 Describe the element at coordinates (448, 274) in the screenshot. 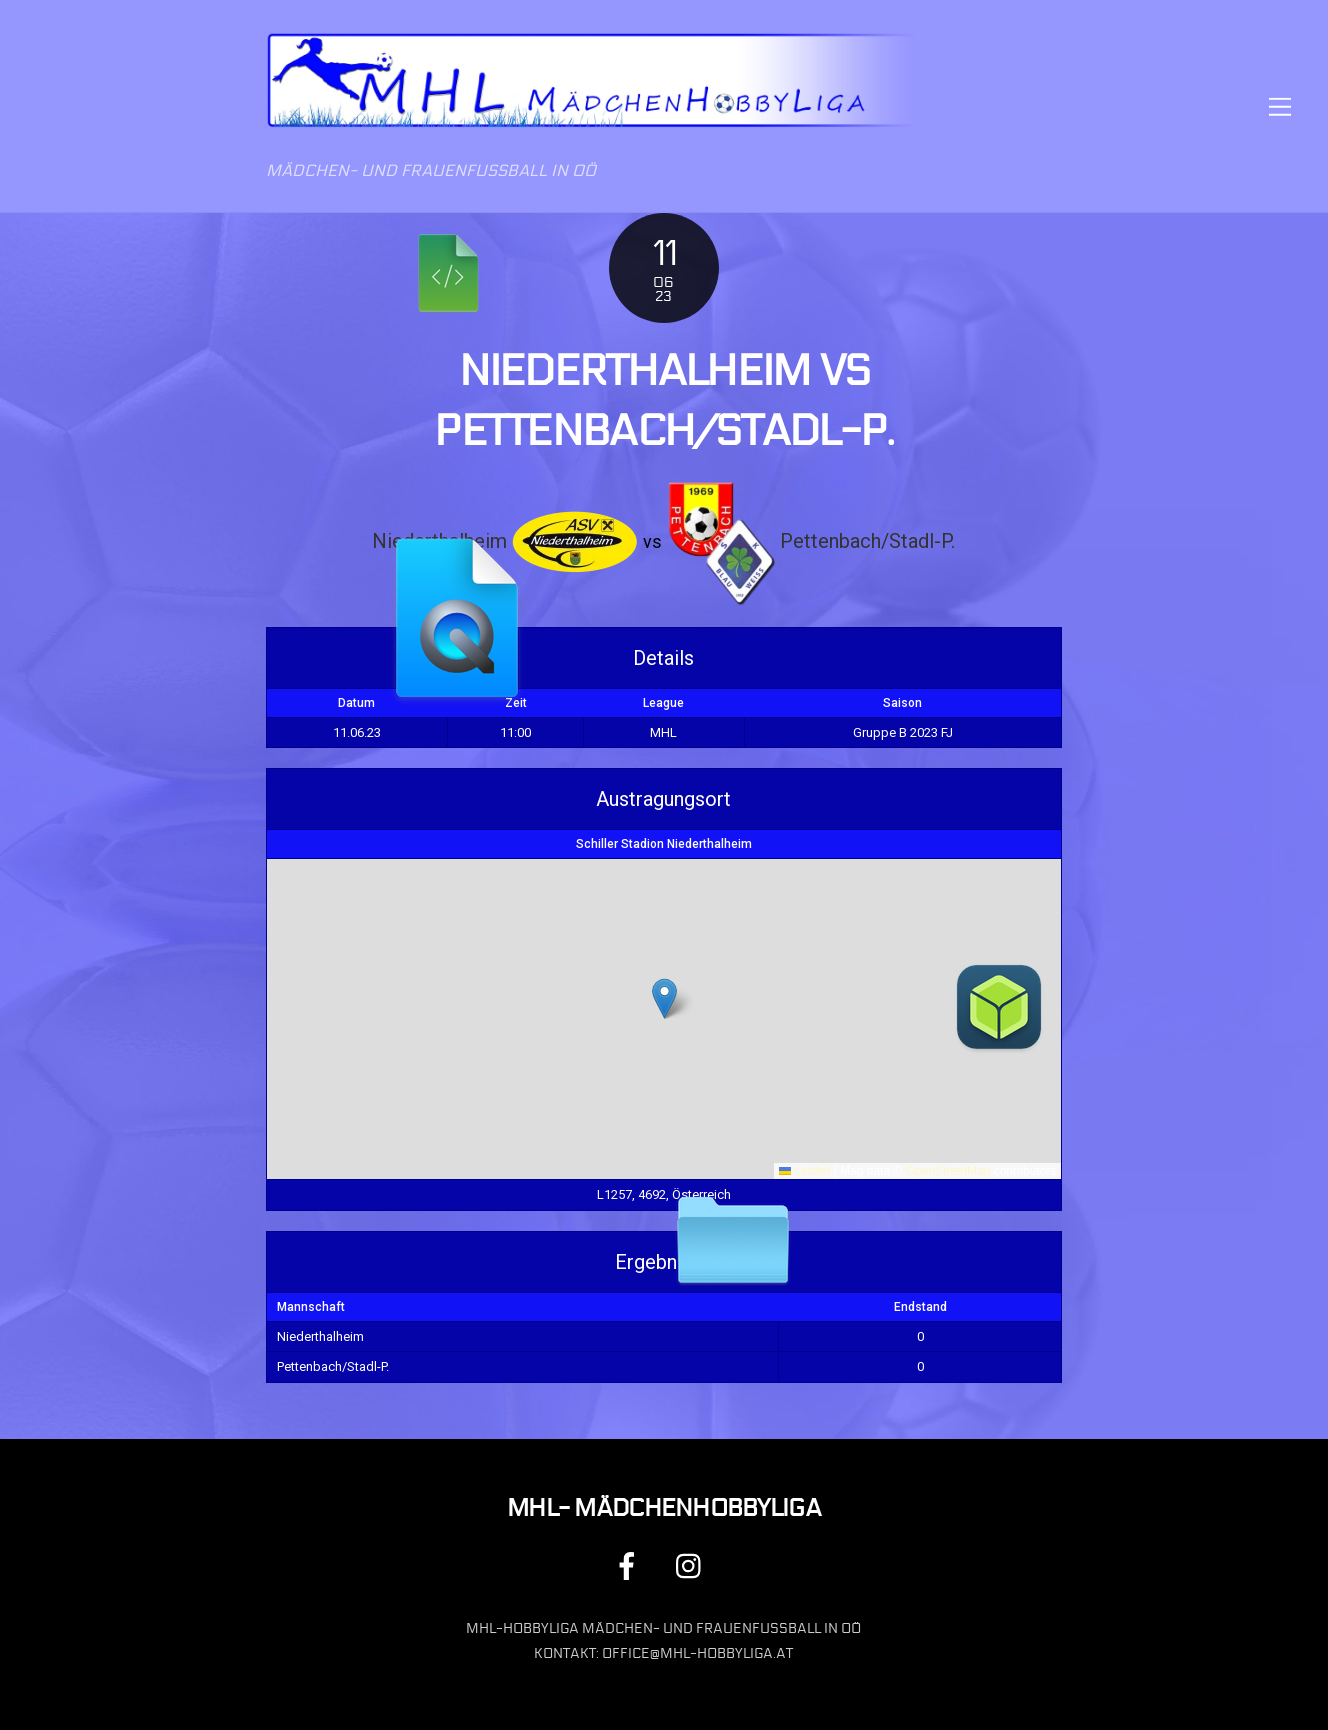

I see `a qt resource file used in nokia/qt development` at that location.